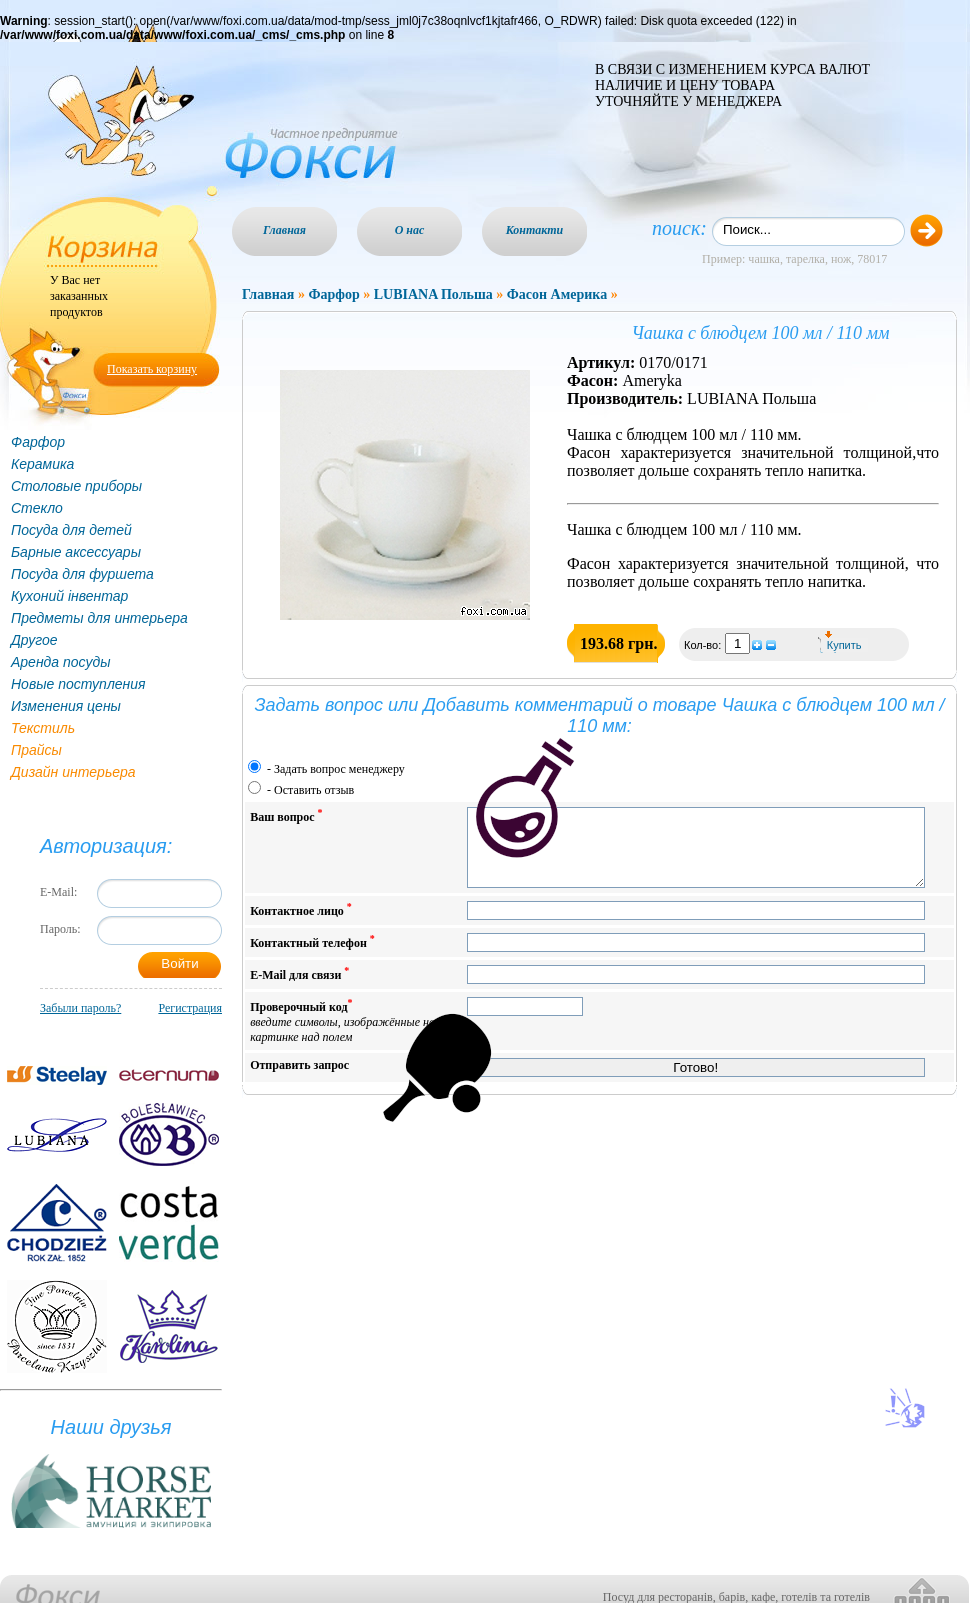 This screenshot has width=970, height=1603. Describe the element at coordinates (527, 797) in the screenshot. I see `use a health or mana potion` at that location.